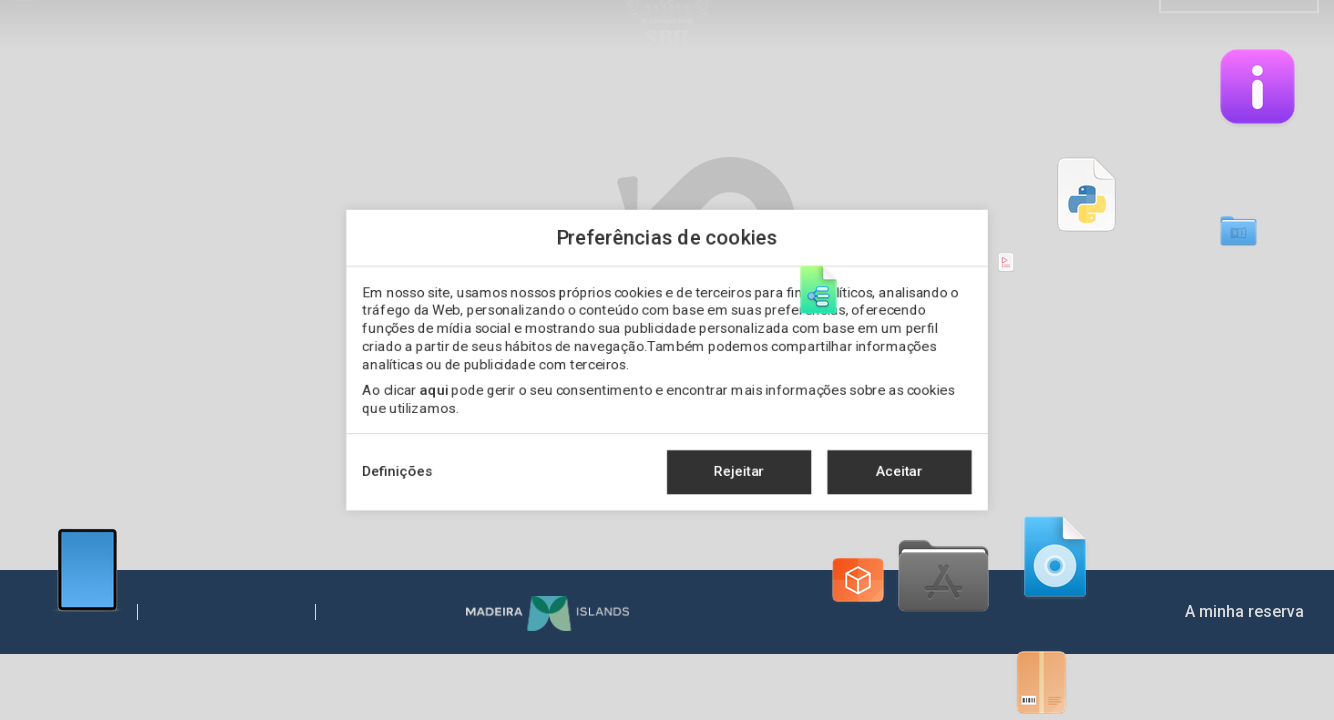 The height and width of the screenshot is (720, 1334). I want to click on access system status notifications, so click(1257, 86).